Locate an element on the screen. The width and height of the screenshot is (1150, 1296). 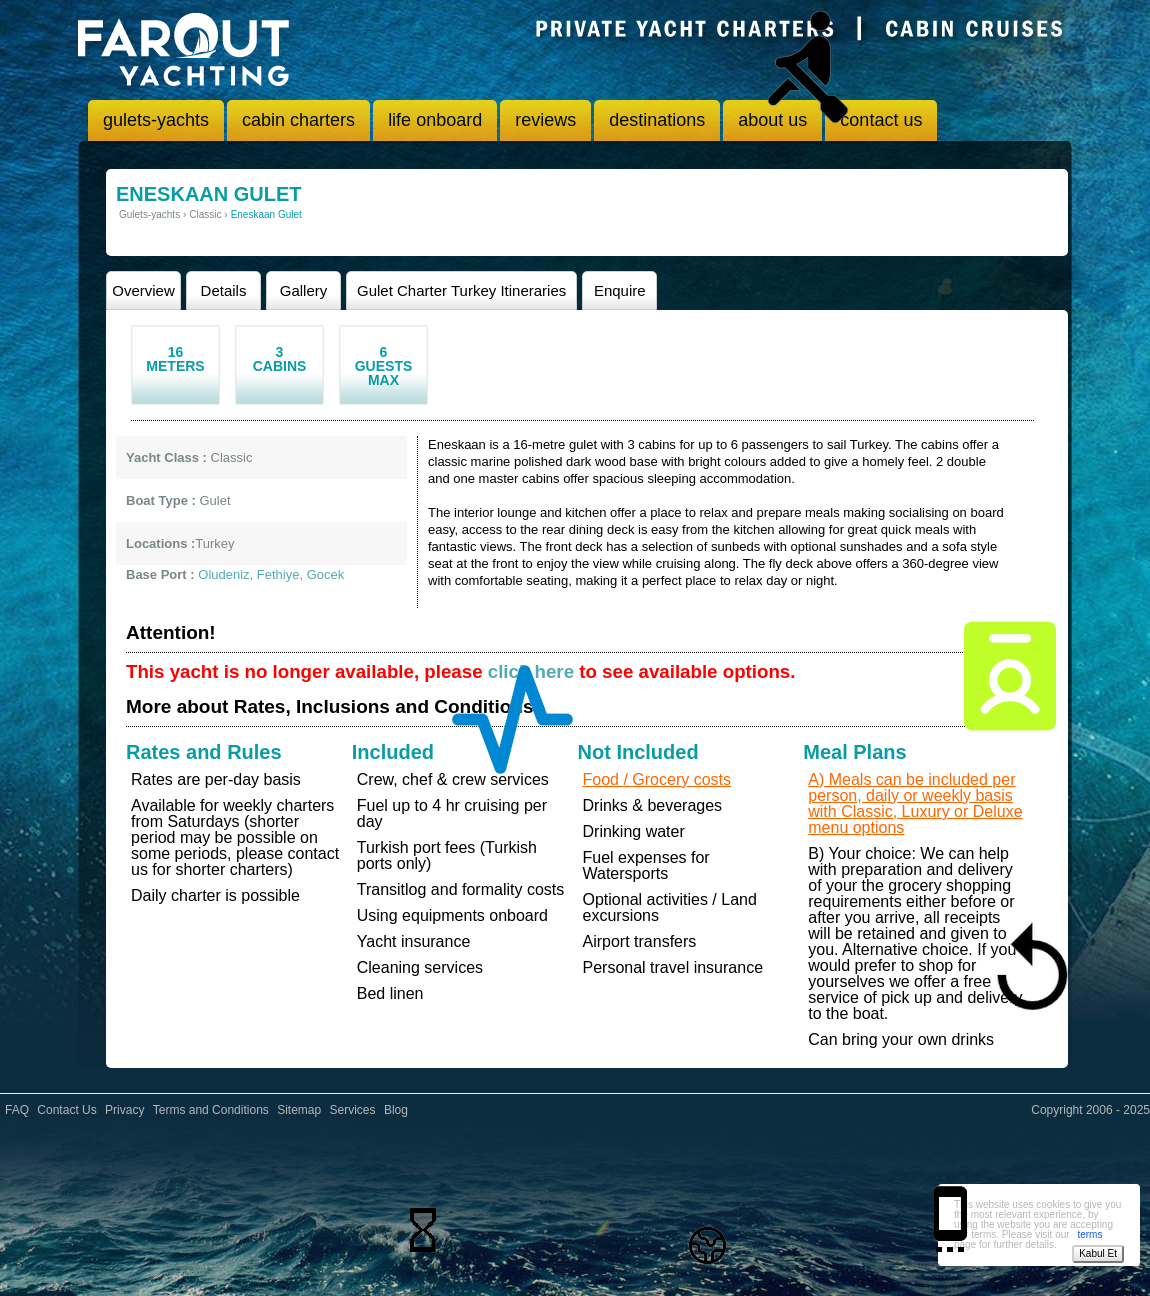
access rowing or kayaking activities is located at coordinates (805, 65).